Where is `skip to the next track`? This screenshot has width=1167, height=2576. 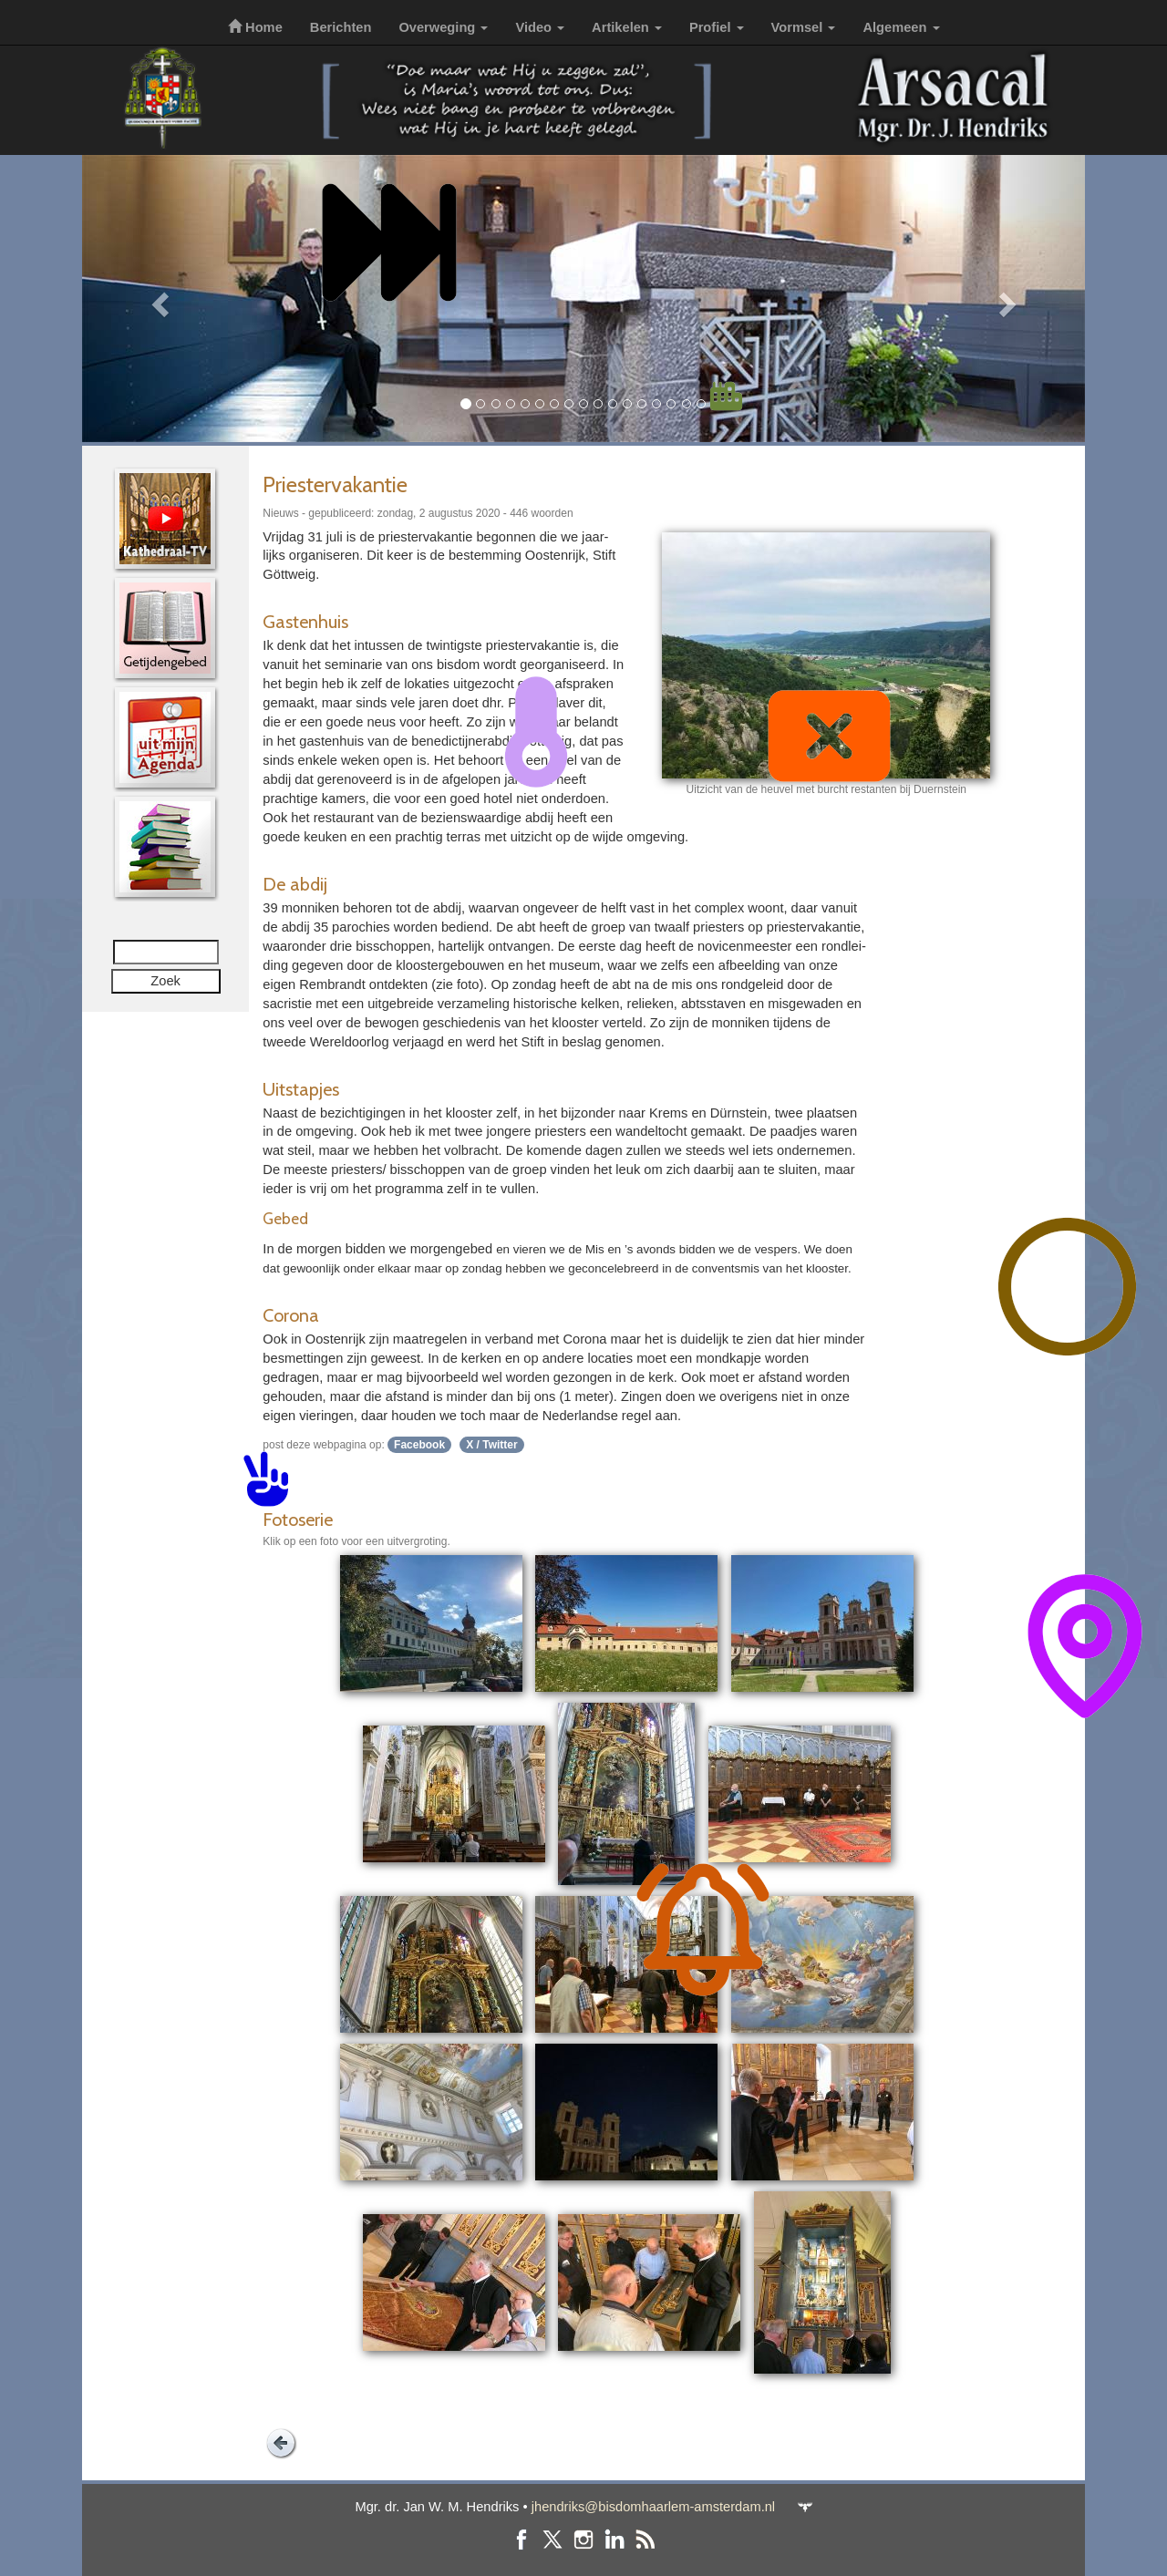
skip to the next track is located at coordinates (389, 242).